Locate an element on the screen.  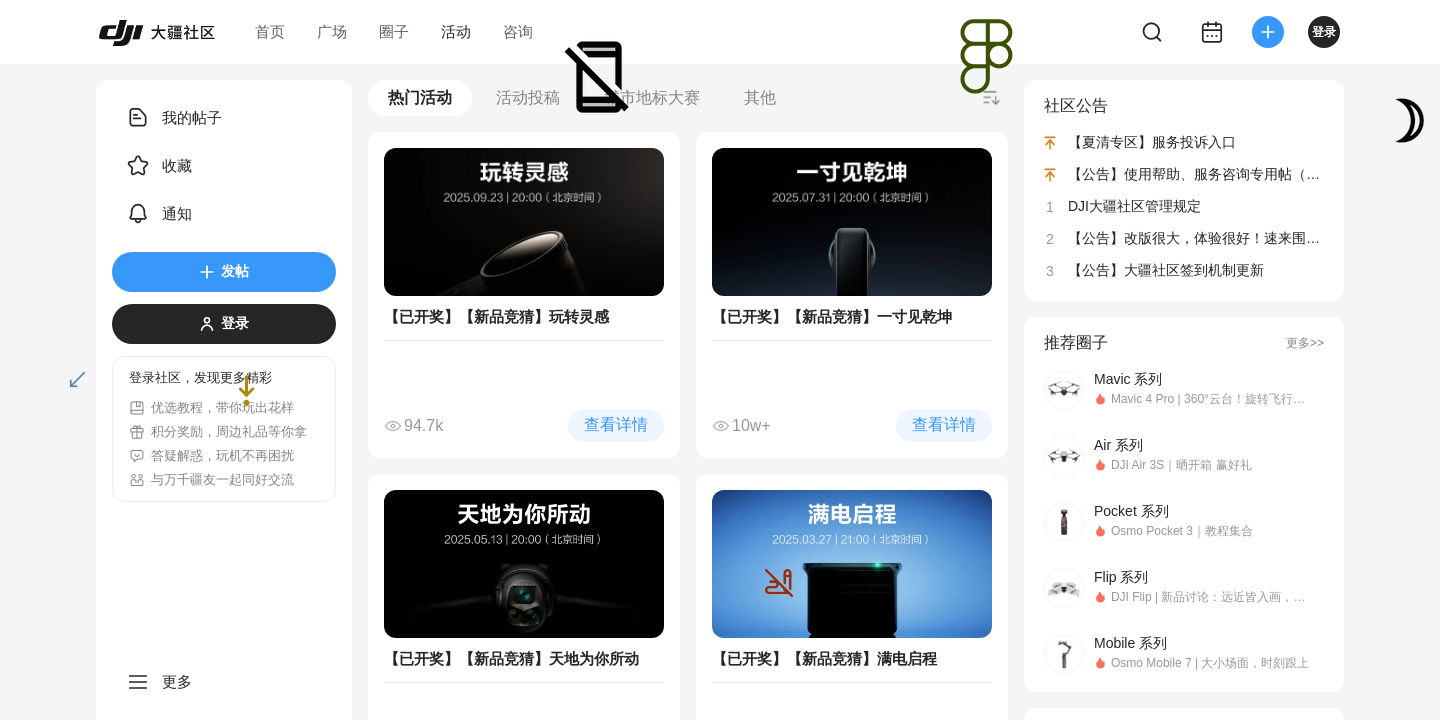
open Figma design file is located at coordinates (985, 55).